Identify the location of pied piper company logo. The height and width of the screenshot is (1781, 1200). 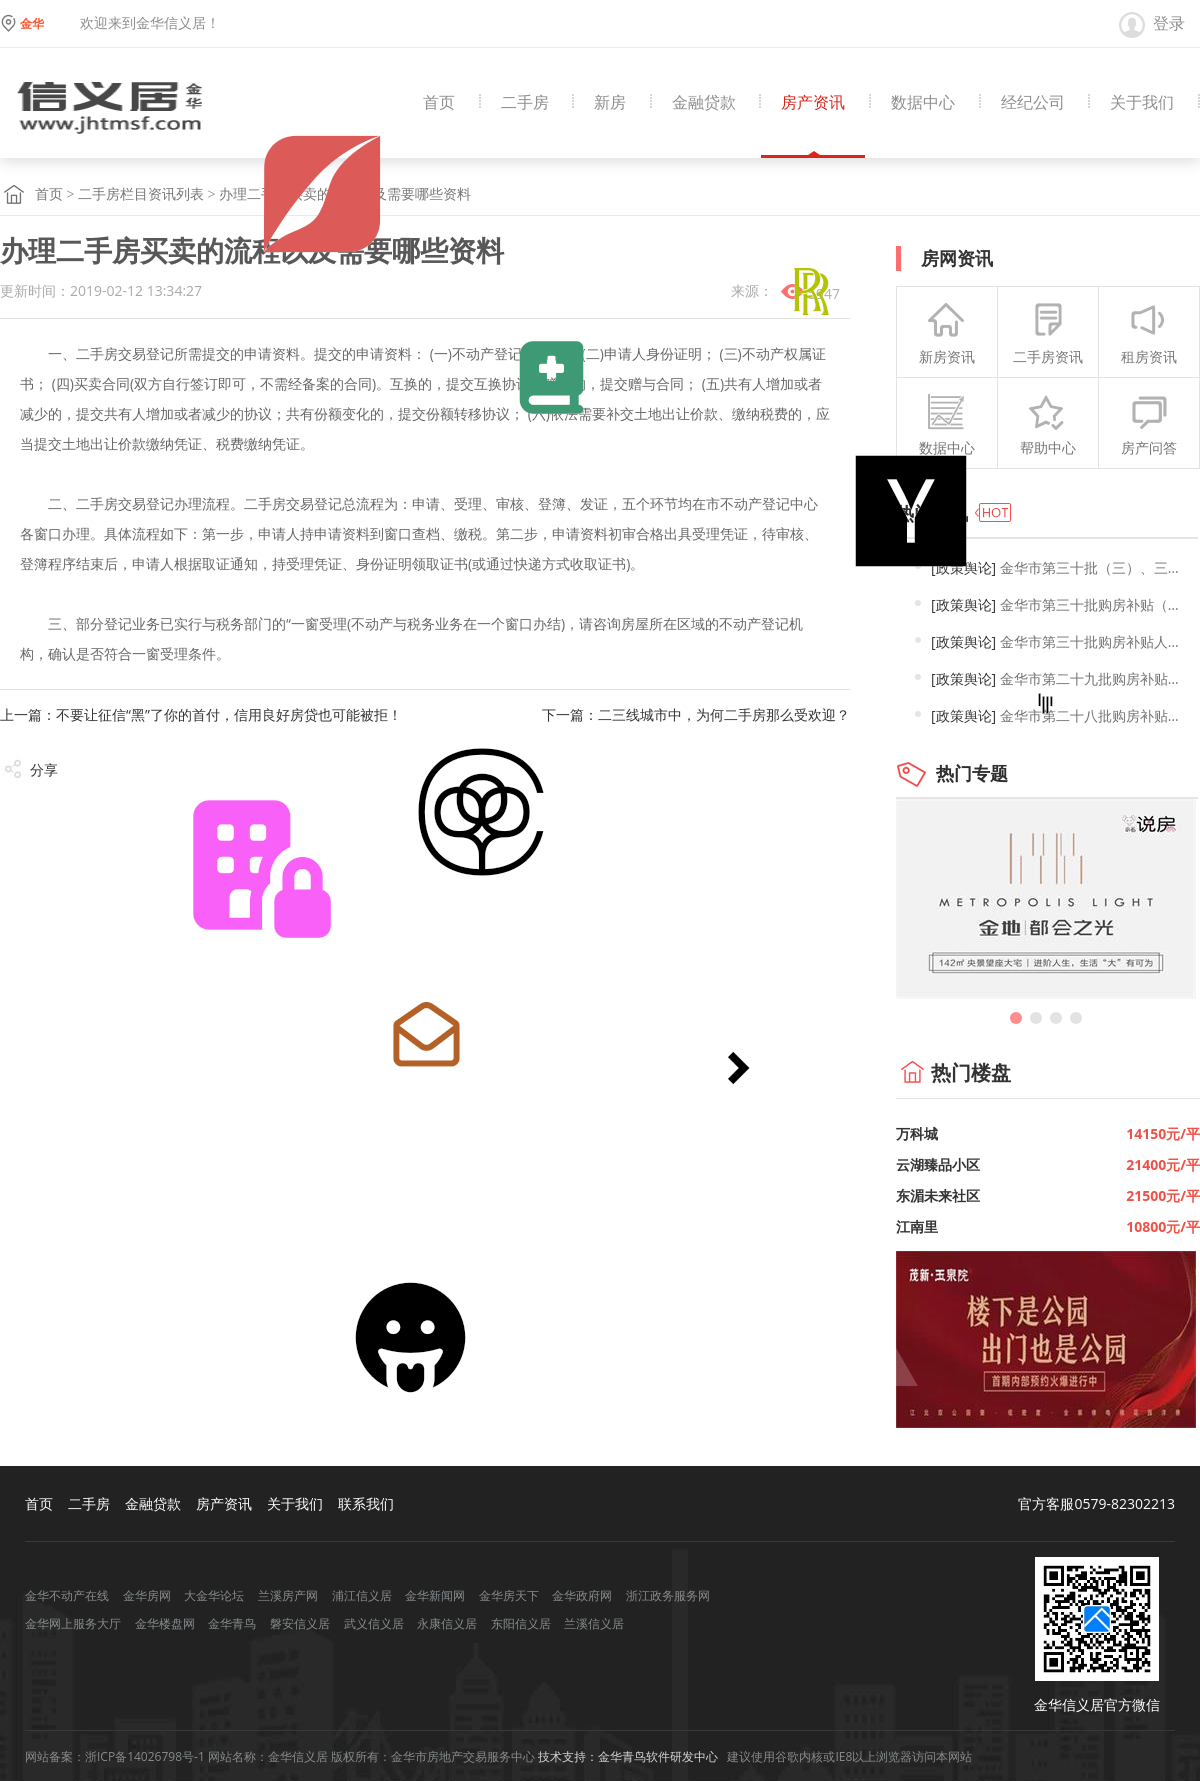
(322, 194).